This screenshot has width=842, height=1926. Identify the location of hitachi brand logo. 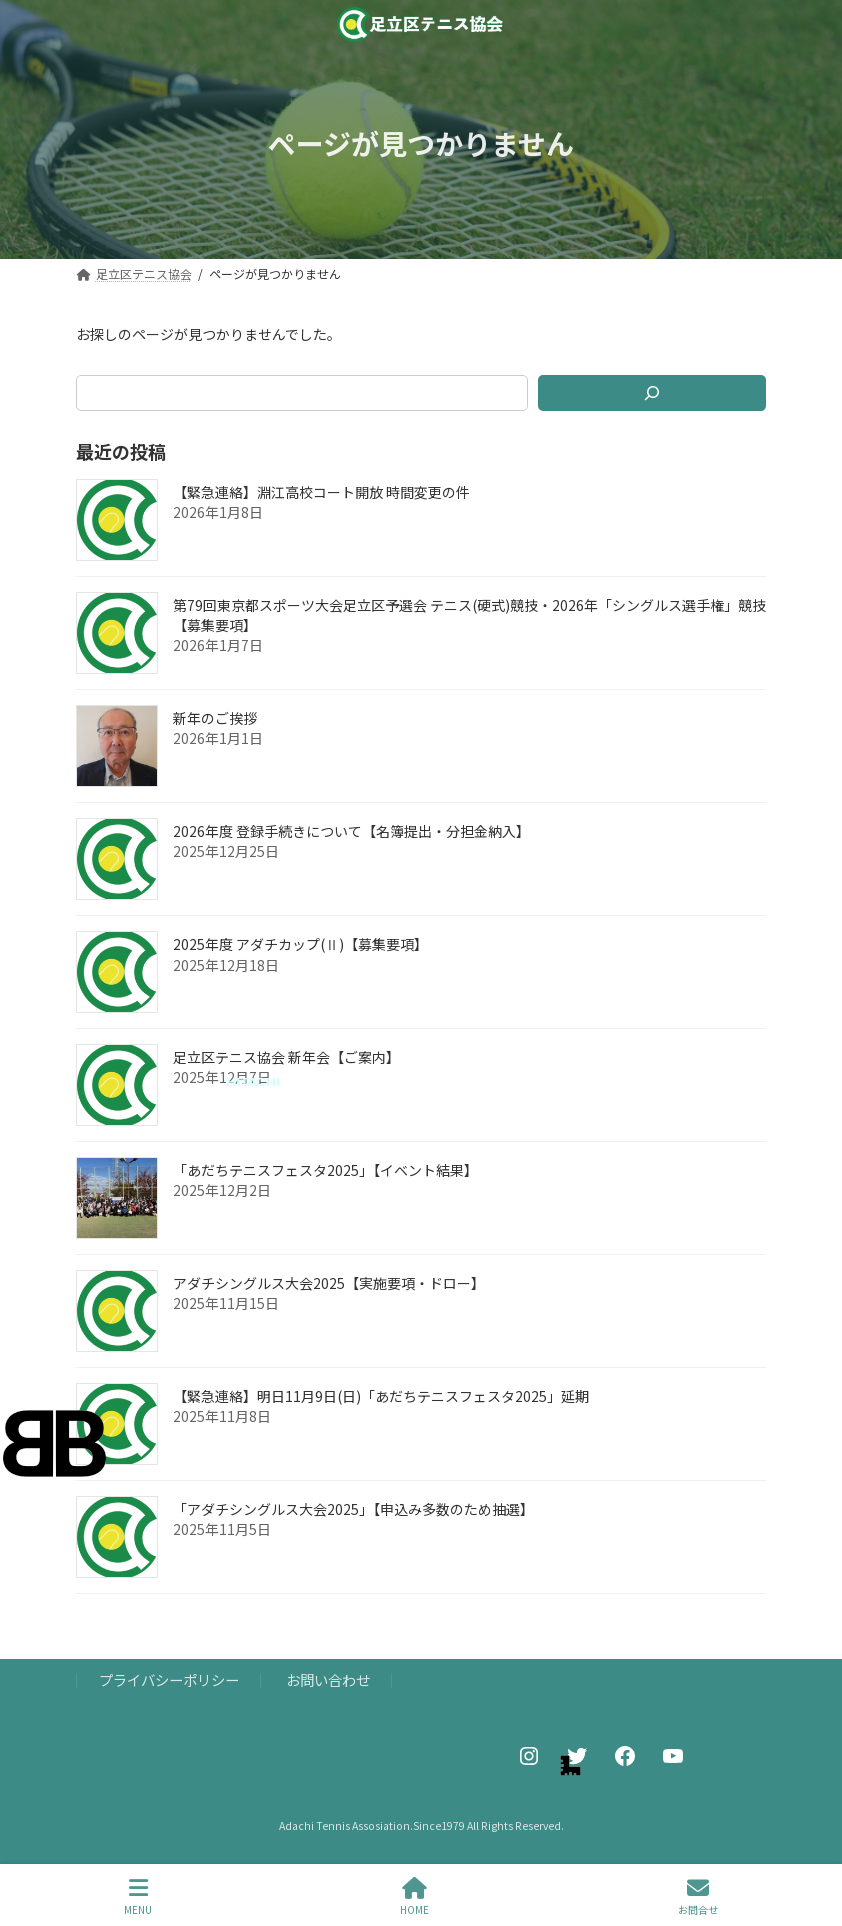
(253, 1082).